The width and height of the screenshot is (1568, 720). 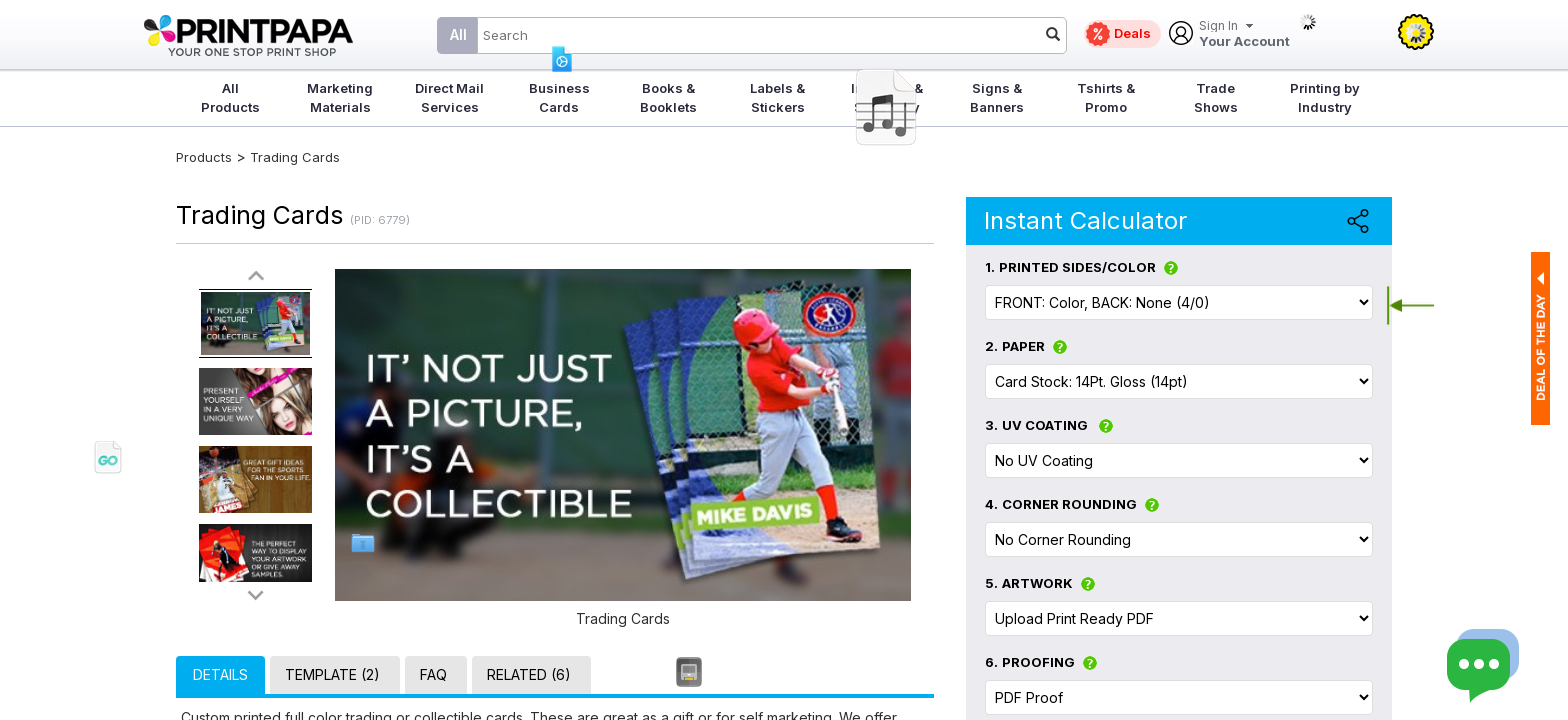 I want to click on a Go programming language source file, so click(x=108, y=457).